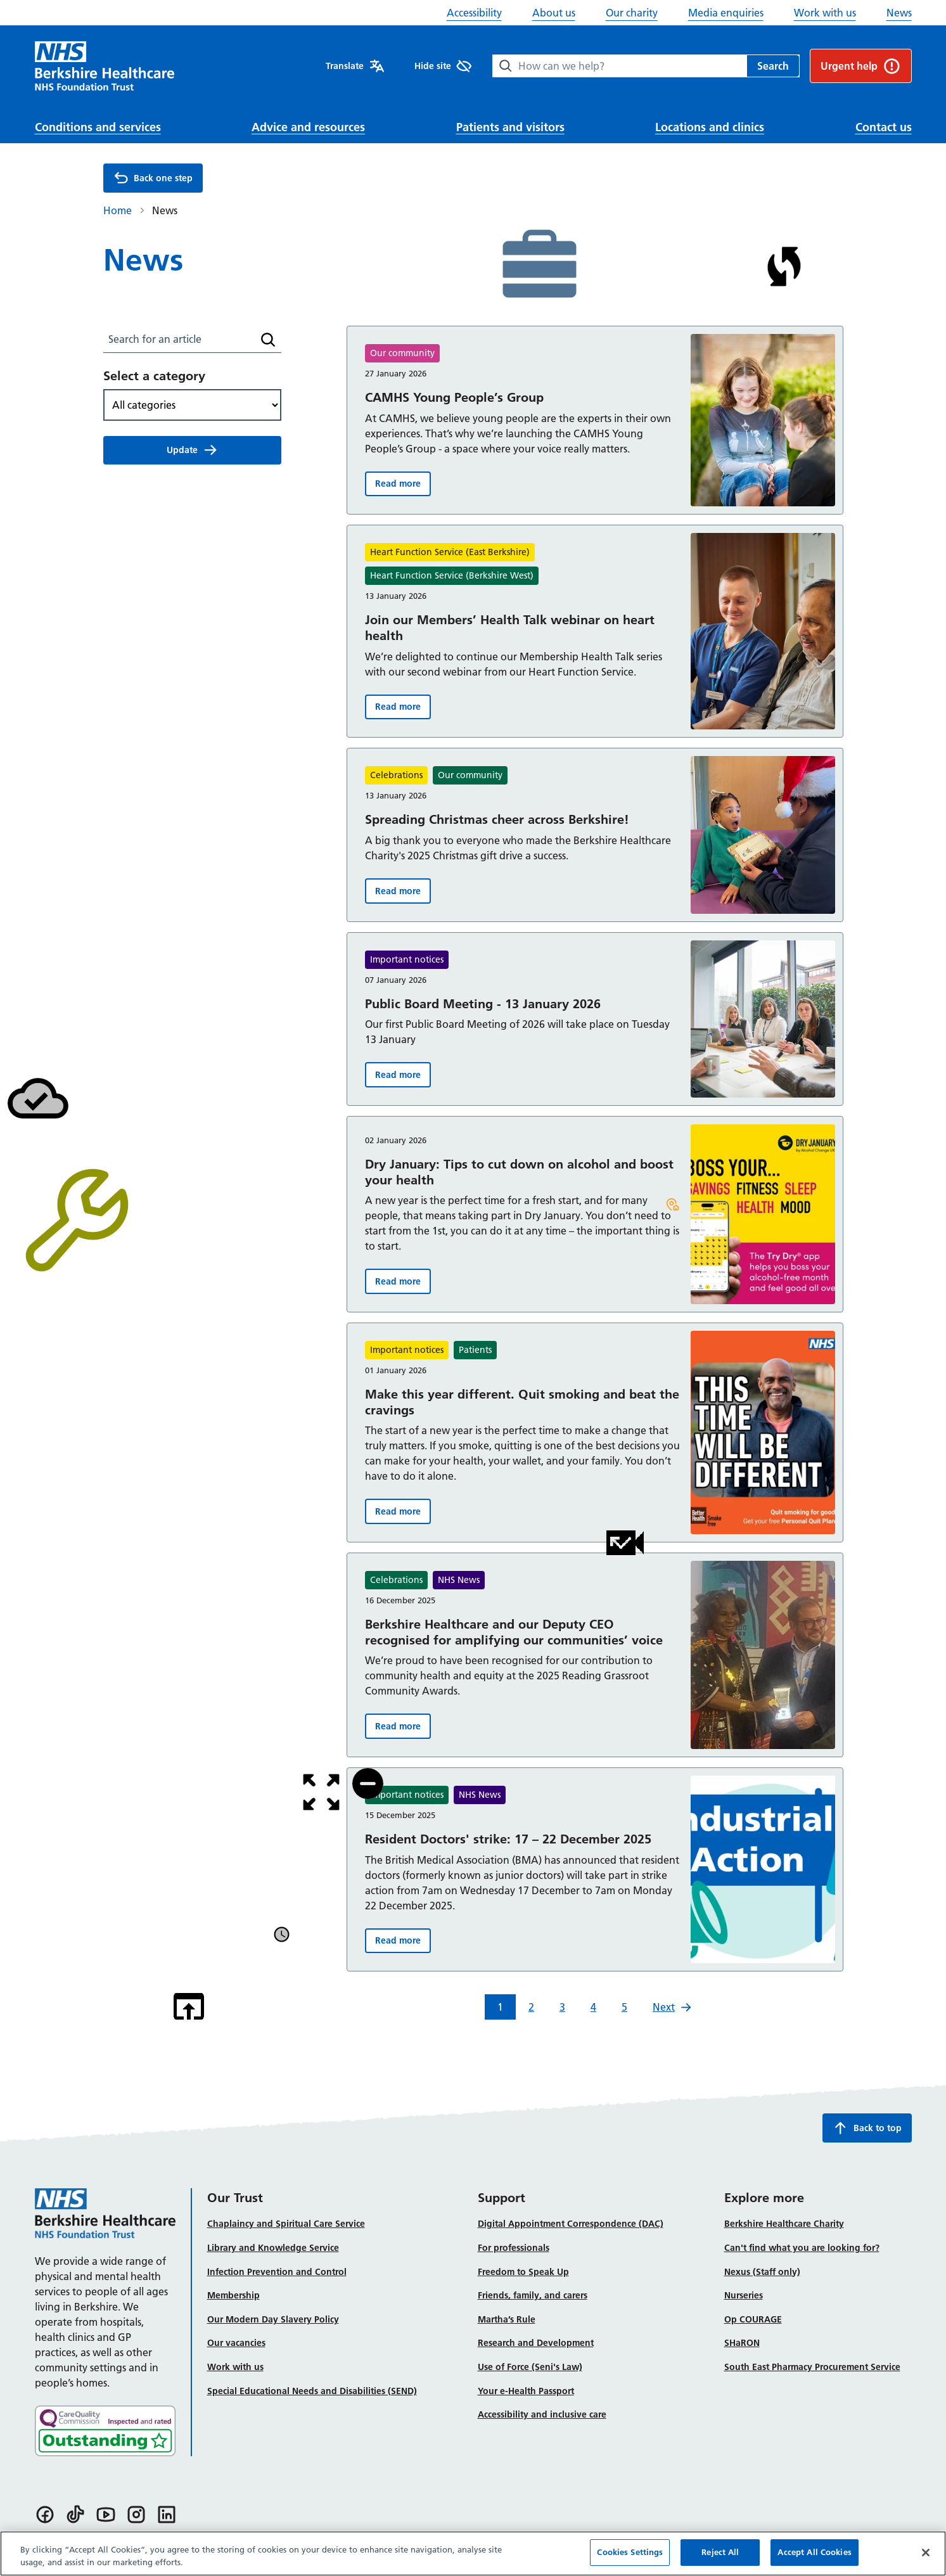 This screenshot has width=946, height=2576. Describe the element at coordinates (539, 266) in the screenshot. I see `access work or business documents` at that location.